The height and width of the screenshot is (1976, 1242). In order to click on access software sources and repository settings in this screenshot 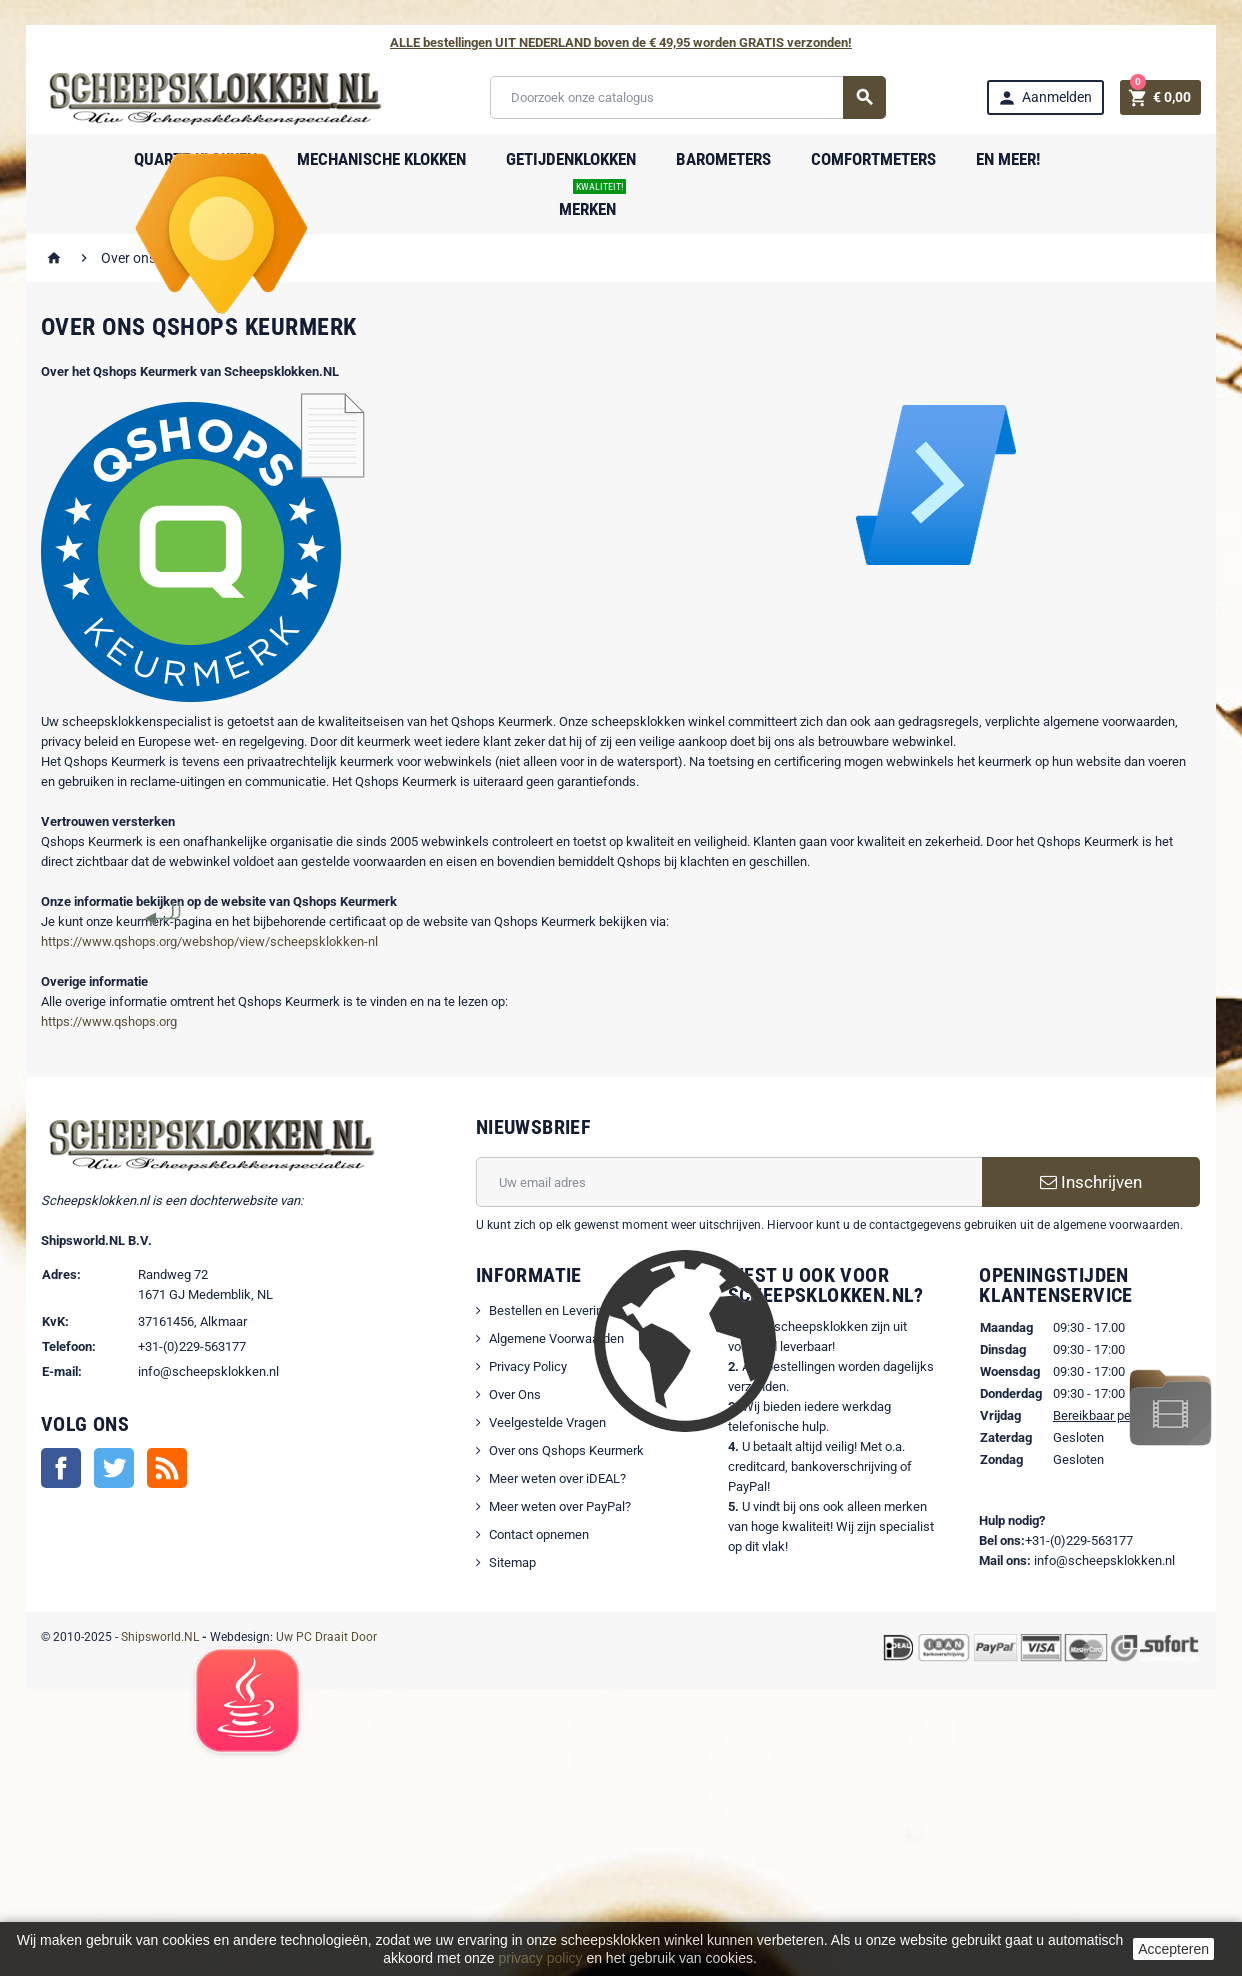, I will do `click(685, 1341)`.